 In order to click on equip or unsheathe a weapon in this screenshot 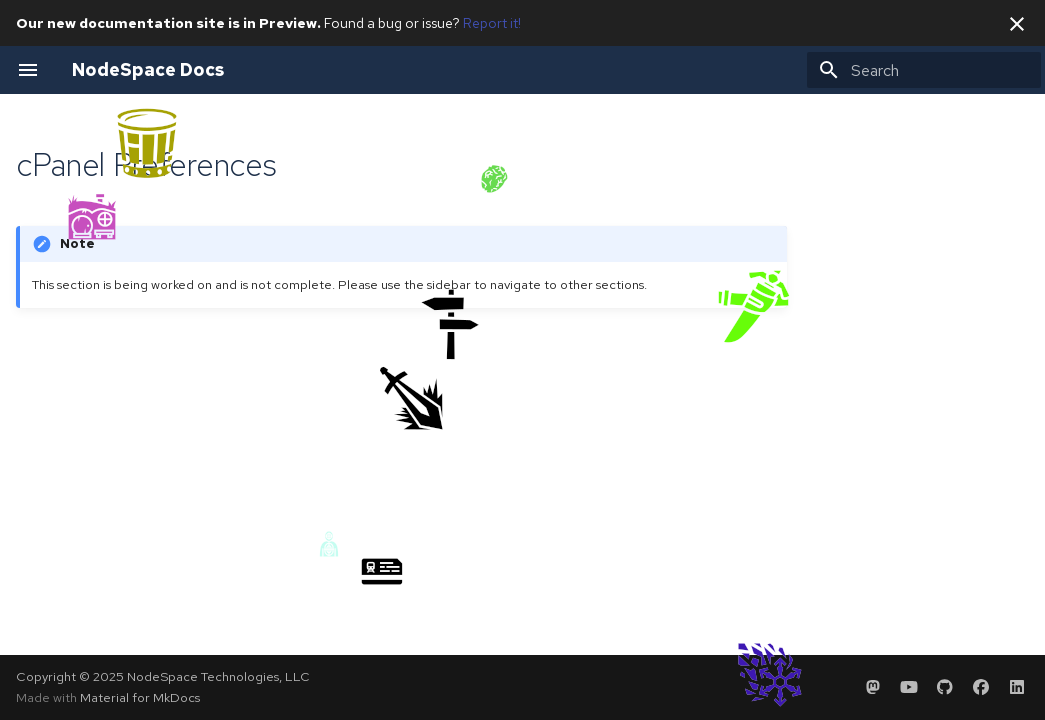, I will do `click(753, 306)`.